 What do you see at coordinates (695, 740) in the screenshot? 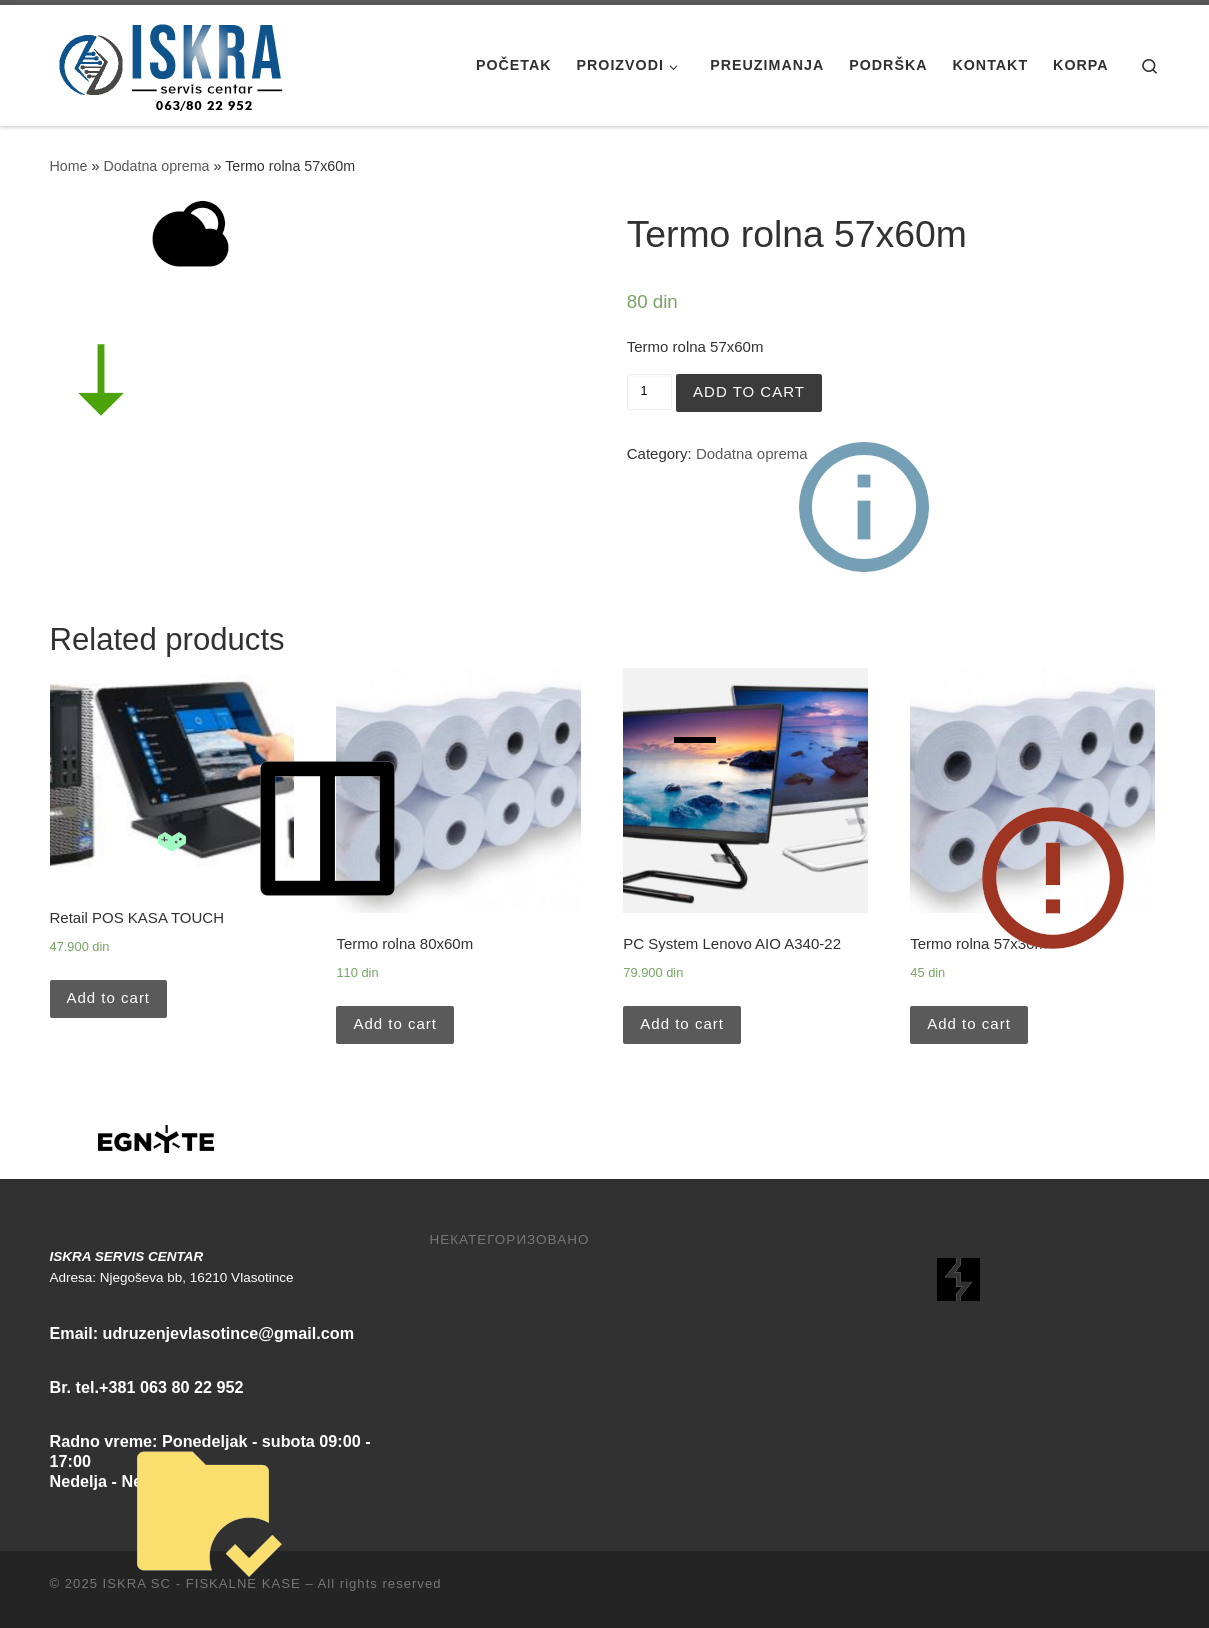
I see `remove or subtract an item` at bounding box center [695, 740].